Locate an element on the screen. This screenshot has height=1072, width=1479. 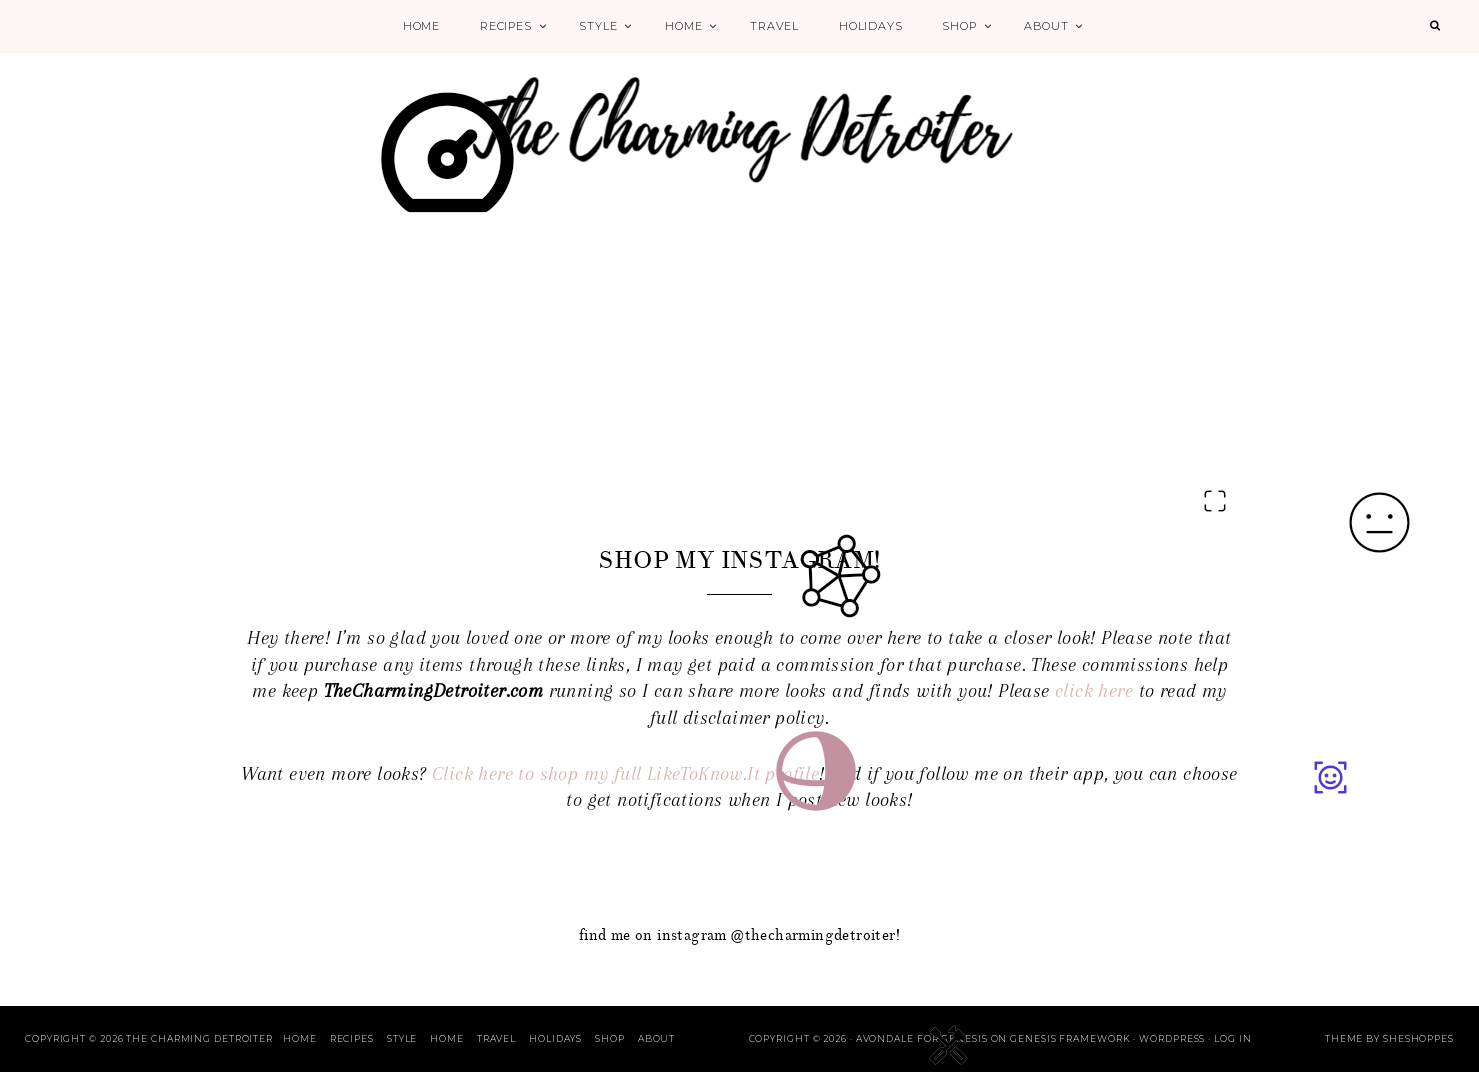
scan face to unlock or authenticate is located at coordinates (1330, 777).